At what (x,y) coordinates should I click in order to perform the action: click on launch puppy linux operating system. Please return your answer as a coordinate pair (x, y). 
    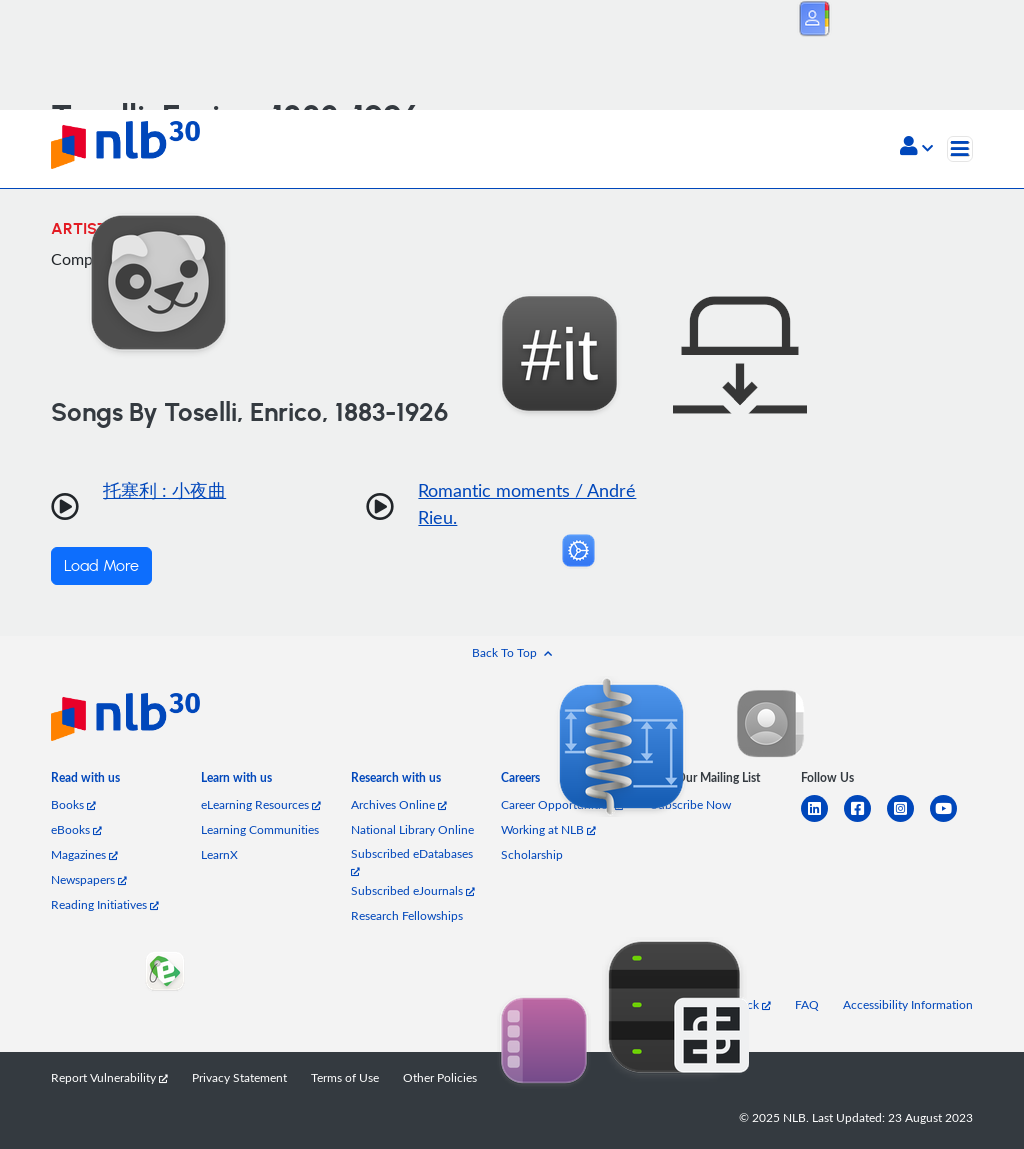
    Looking at the image, I should click on (158, 282).